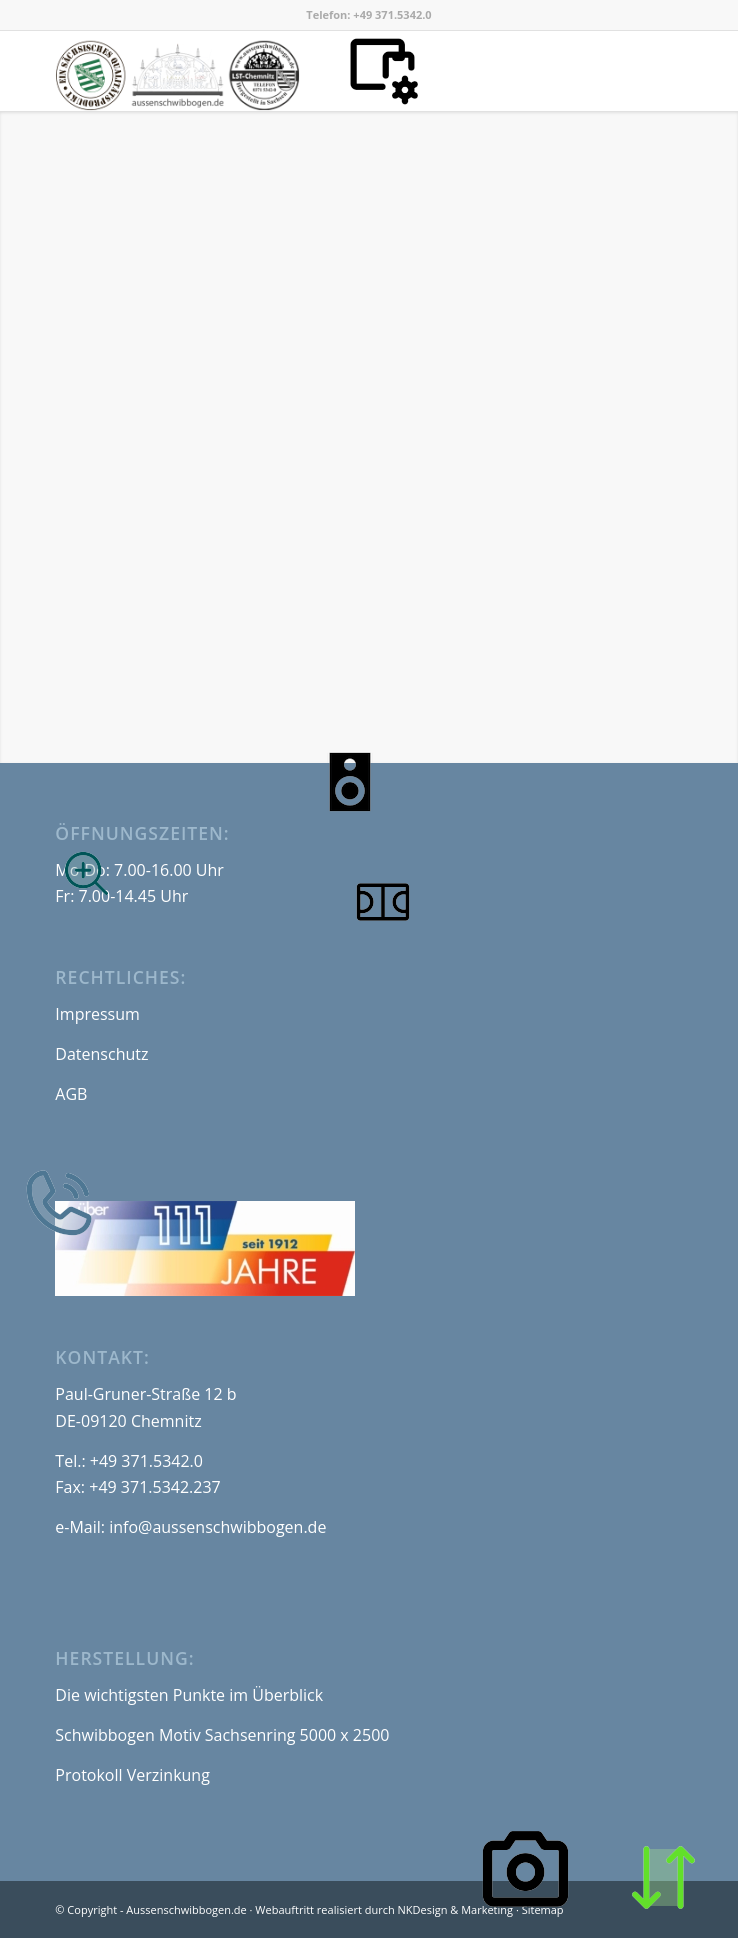  I want to click on zoom in on content, so click(86, 873).